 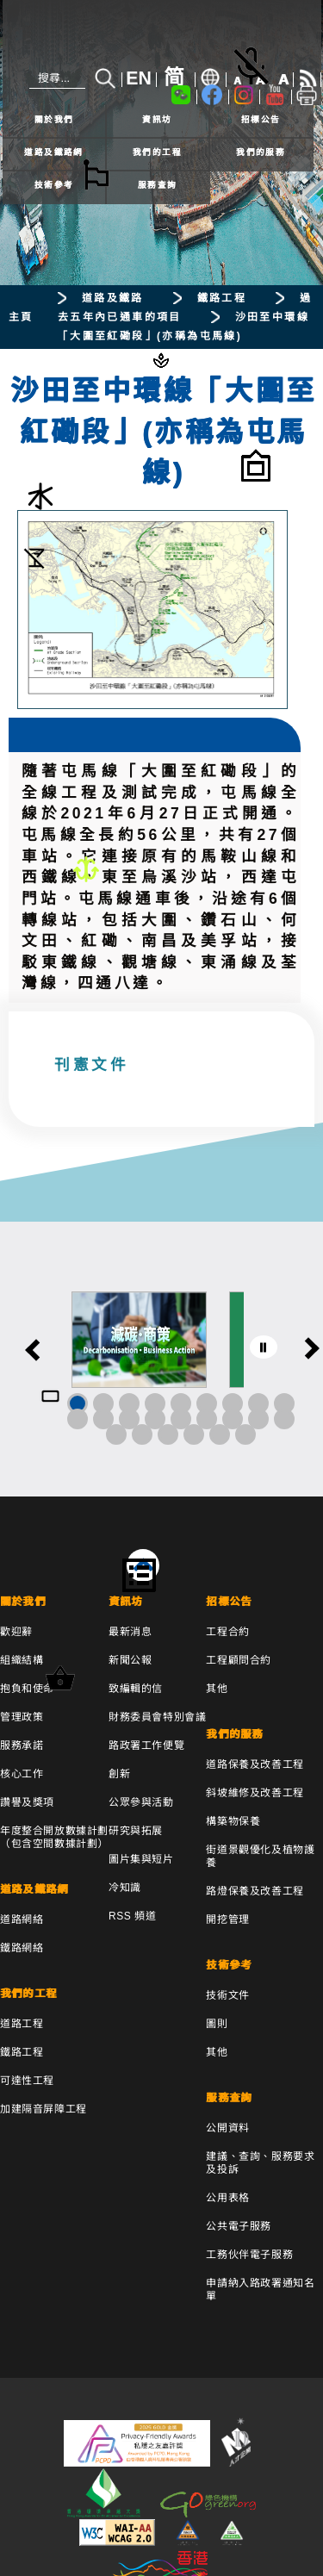 What do you see at coordinates (96, 175) in the screenshot?
I see `access flag emoji or country symbols` at bounding box center [96, 175].